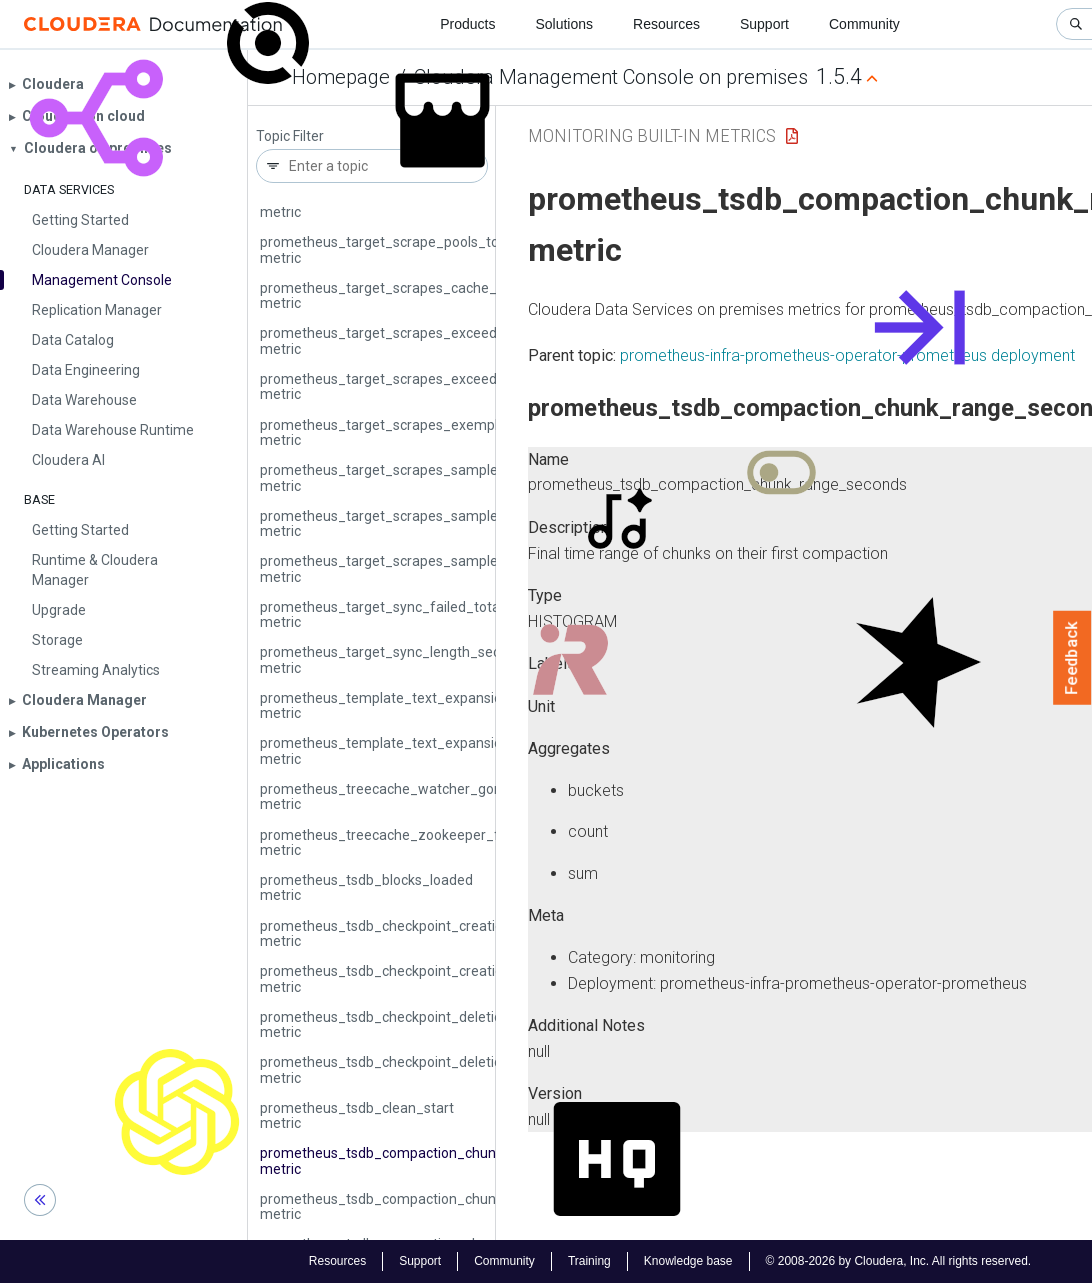 This screenshot has height=1283, width=1092. Describe the element at coordinates (570, 659) in the screenshot. I see `open the iRobot app` at that location.